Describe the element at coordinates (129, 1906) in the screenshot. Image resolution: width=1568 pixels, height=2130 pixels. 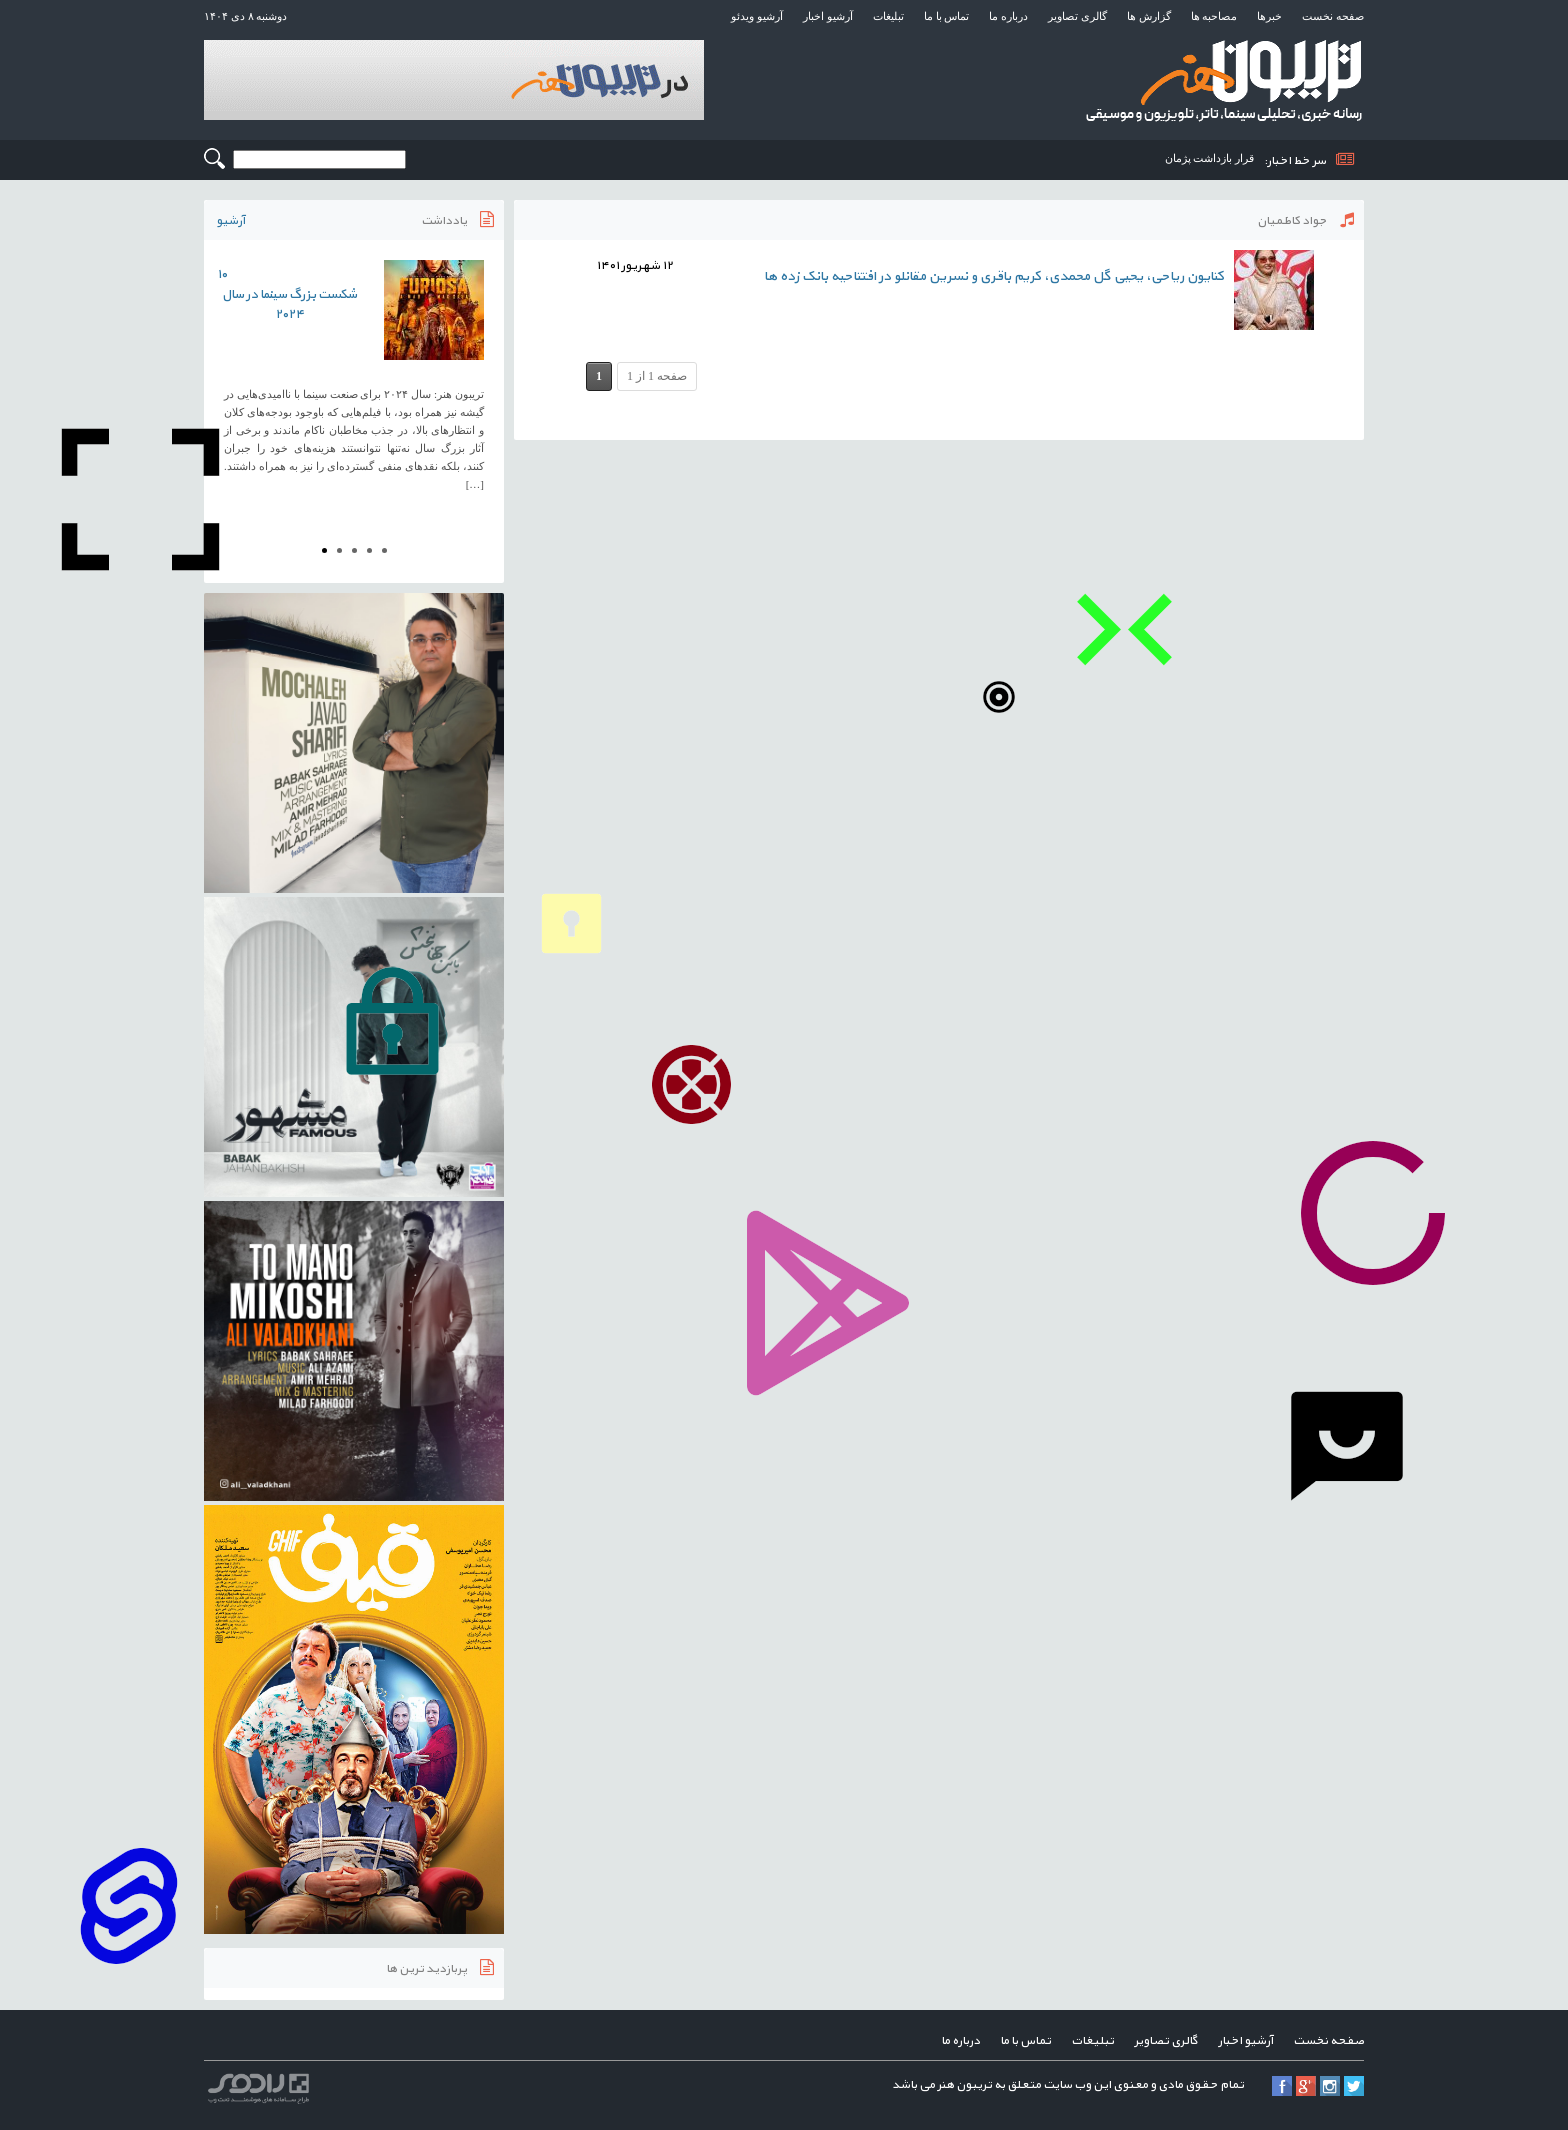
I see `svelte framework logo` at that location.